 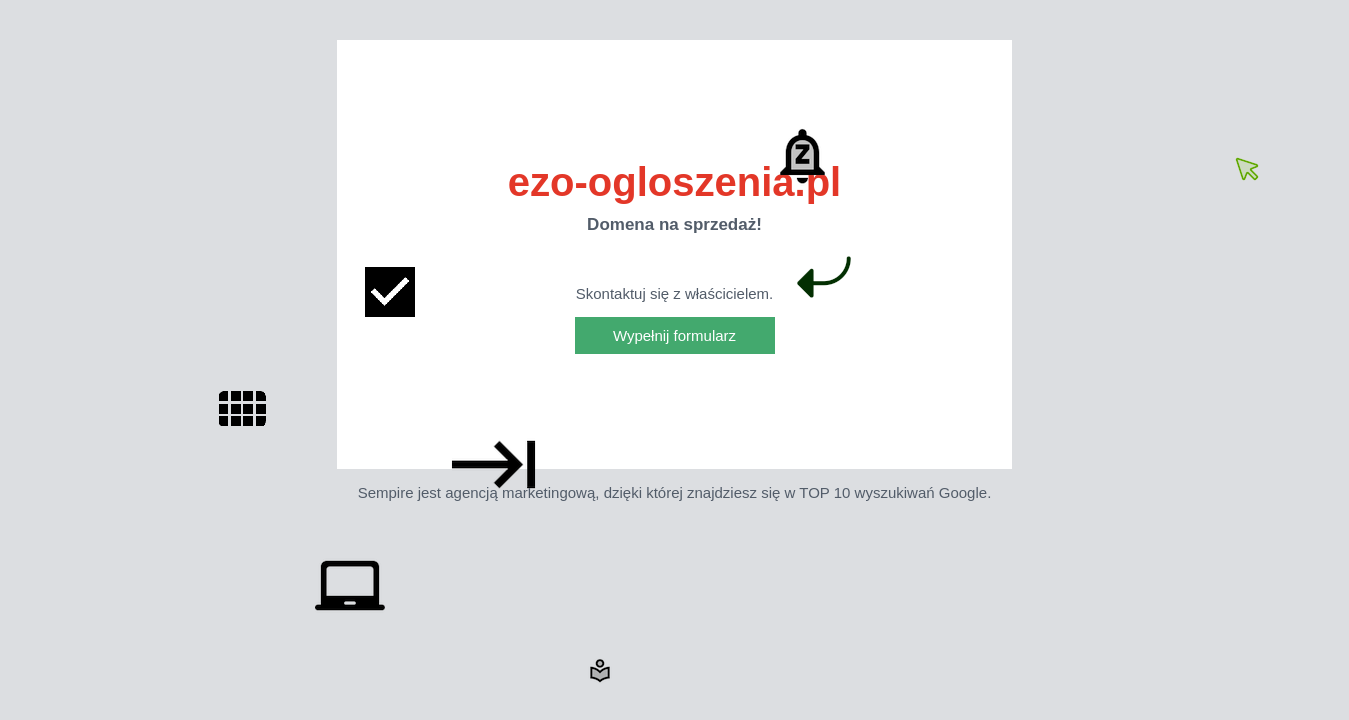 What do you see at coordinates (350, 587) in the screenshot?
I see `access chromebook or laptop settings` at bounding box center [350, 587].